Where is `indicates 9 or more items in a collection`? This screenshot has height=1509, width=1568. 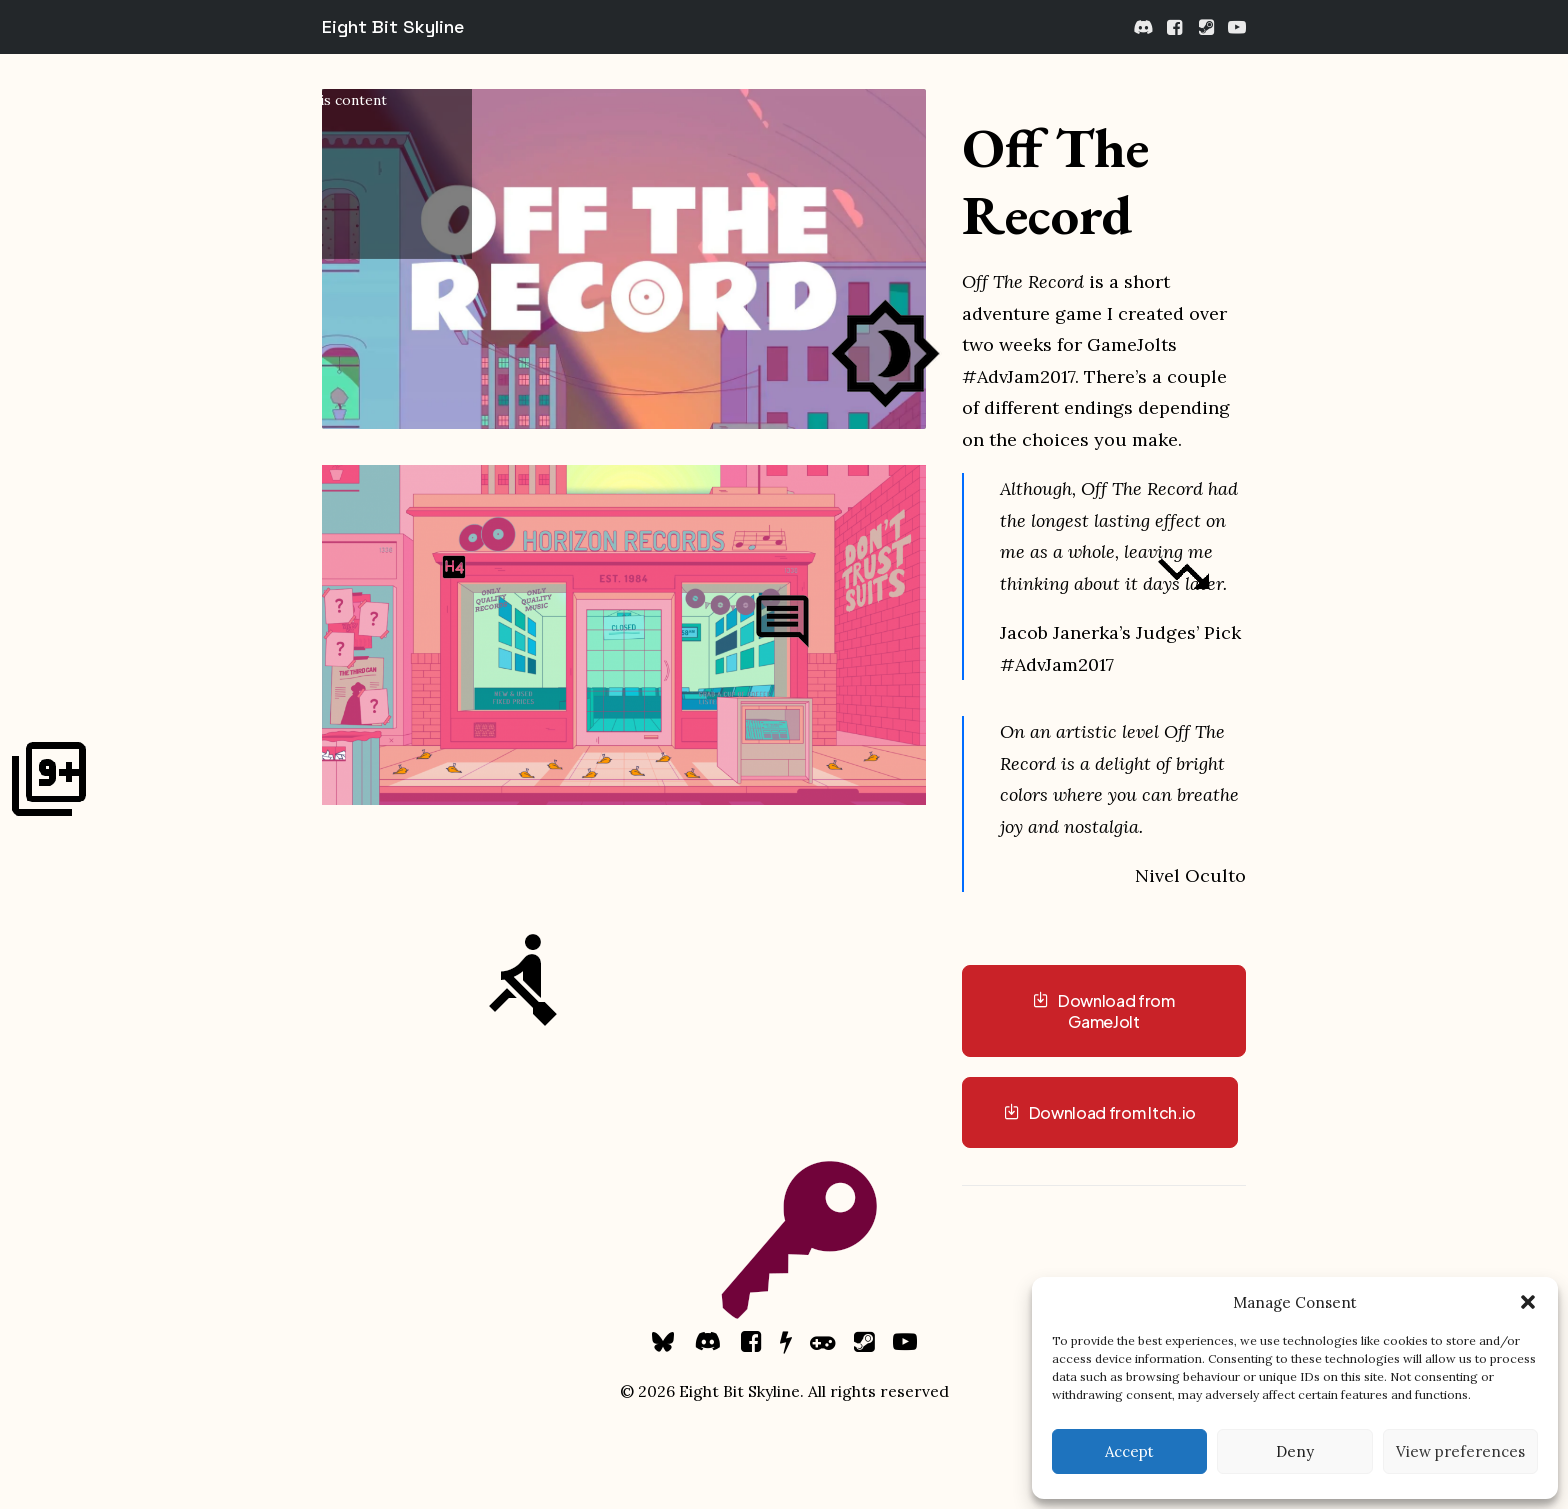
indicates 9 or more items in a collection is located at coordinates (49, 779).